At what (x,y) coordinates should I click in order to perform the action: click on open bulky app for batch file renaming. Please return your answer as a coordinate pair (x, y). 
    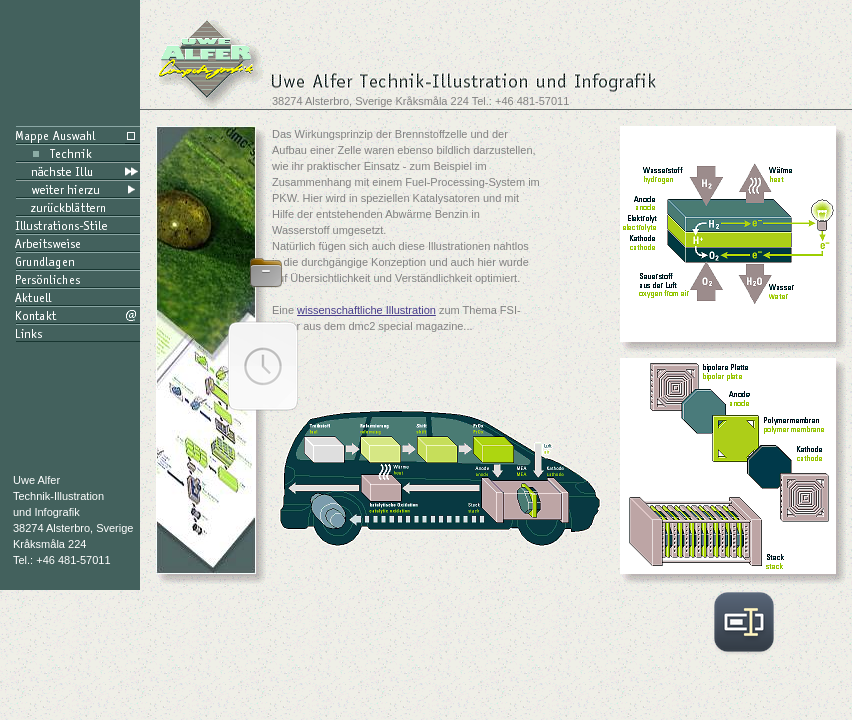
    Looking at the image, I should click on (744, 622).